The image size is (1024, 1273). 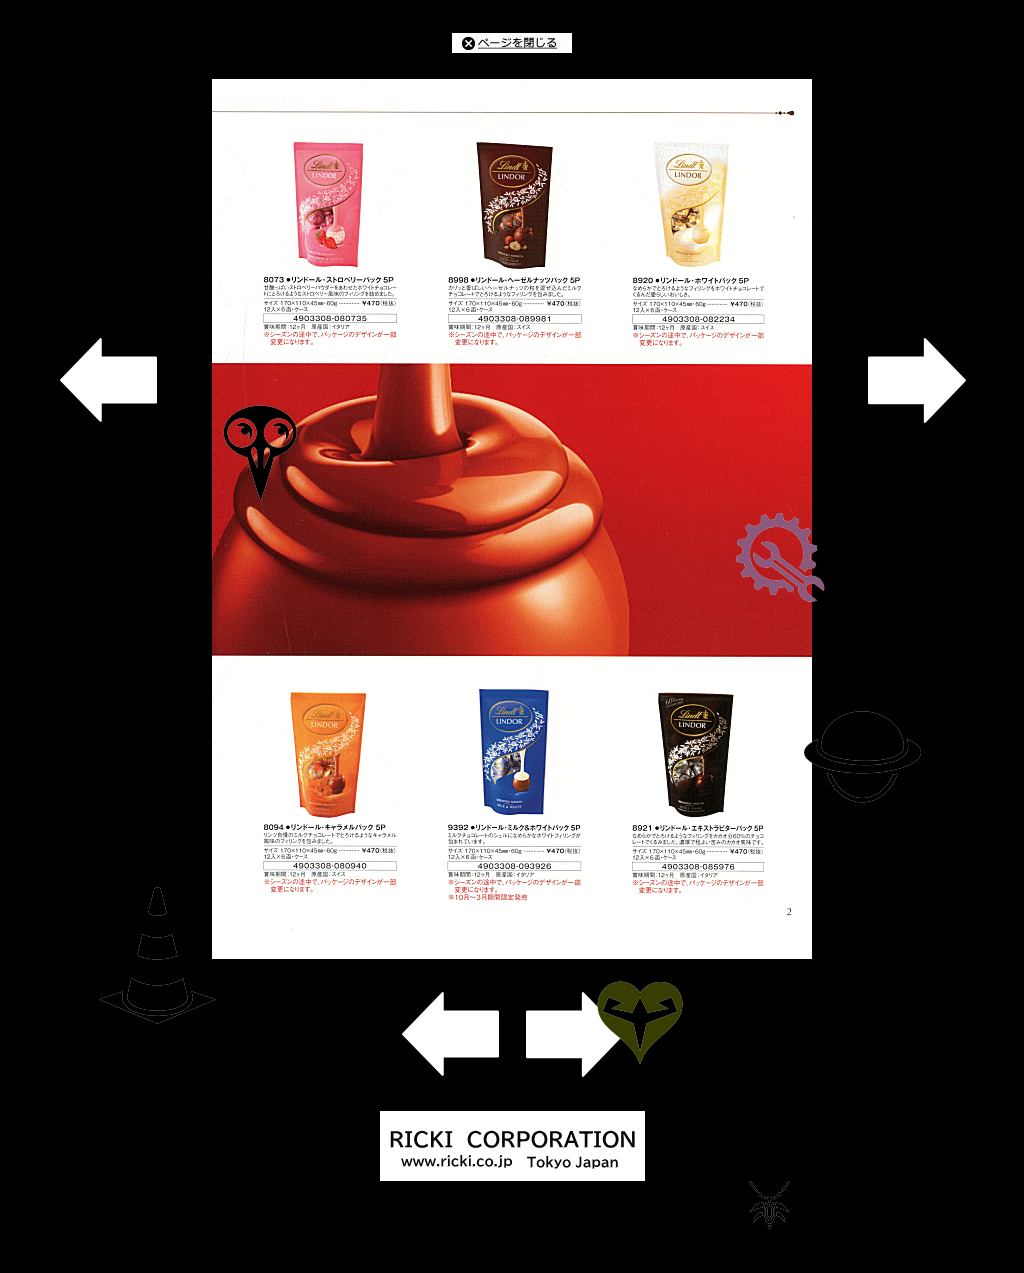 I want to click on select military or soldier class, so click(x=862, y=758).